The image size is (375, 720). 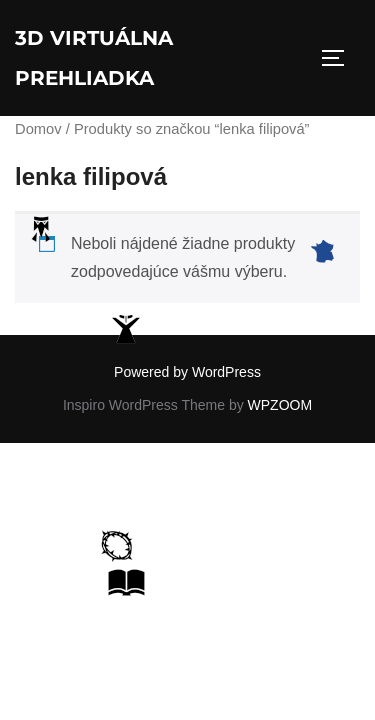 What do you see at coordinates (41, 229) in the screenshot?
I see `indicates a revoked or lost achievement` at bounding box center [41, 229].